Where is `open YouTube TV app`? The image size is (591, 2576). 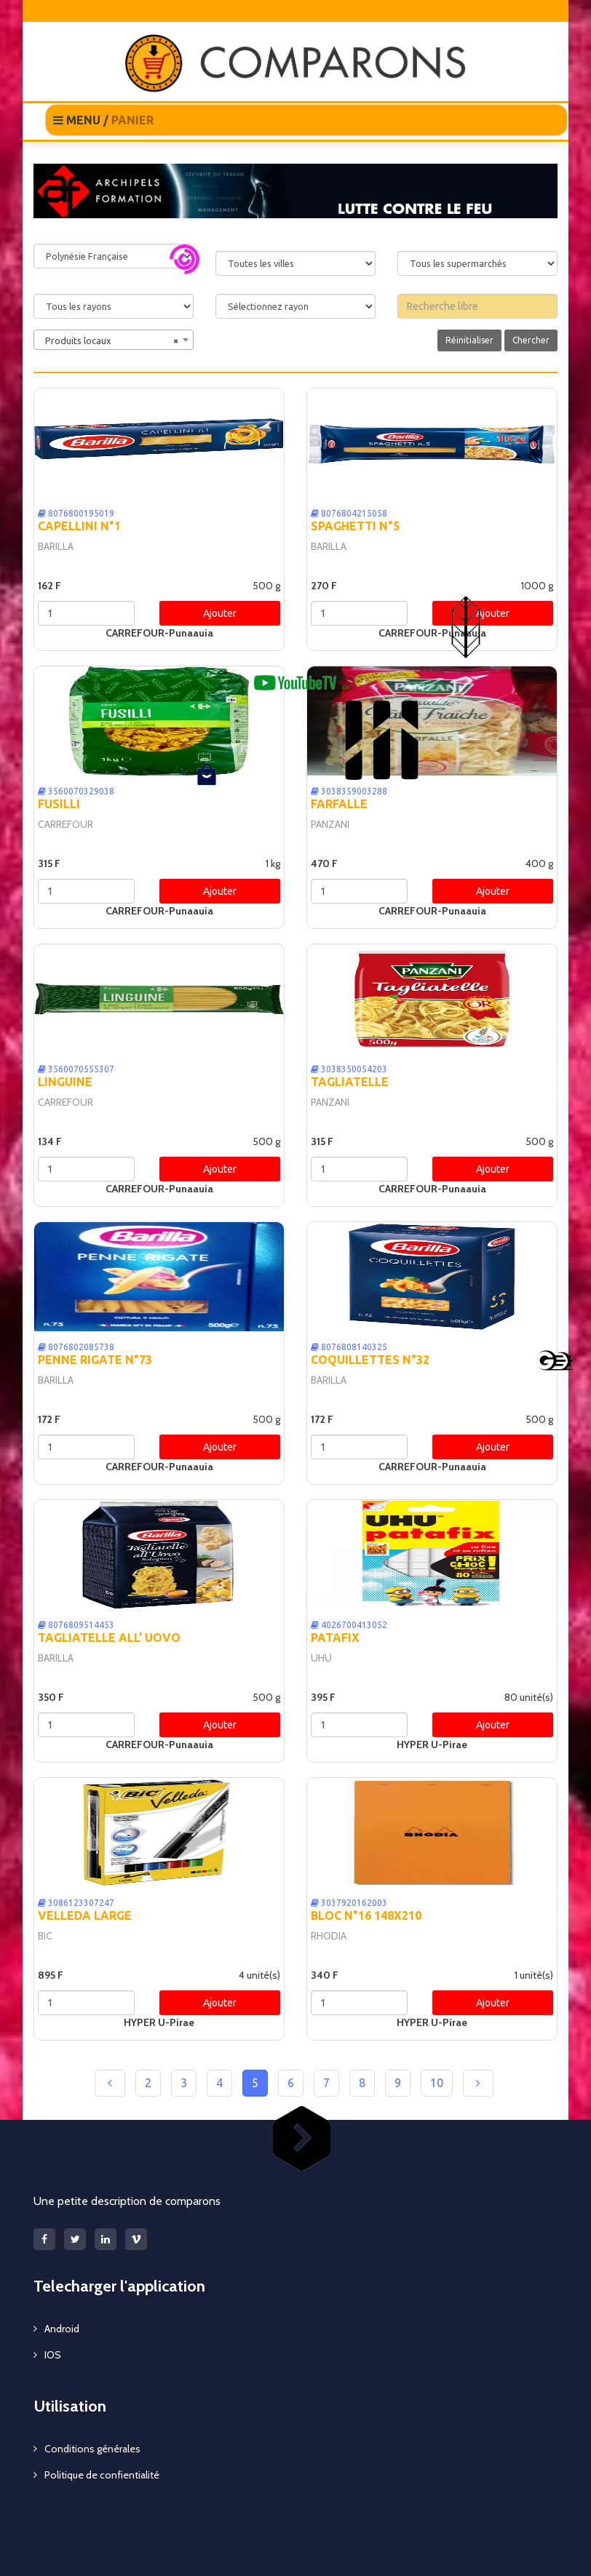
open YouTube TV app is located at coordinates (295, 682).